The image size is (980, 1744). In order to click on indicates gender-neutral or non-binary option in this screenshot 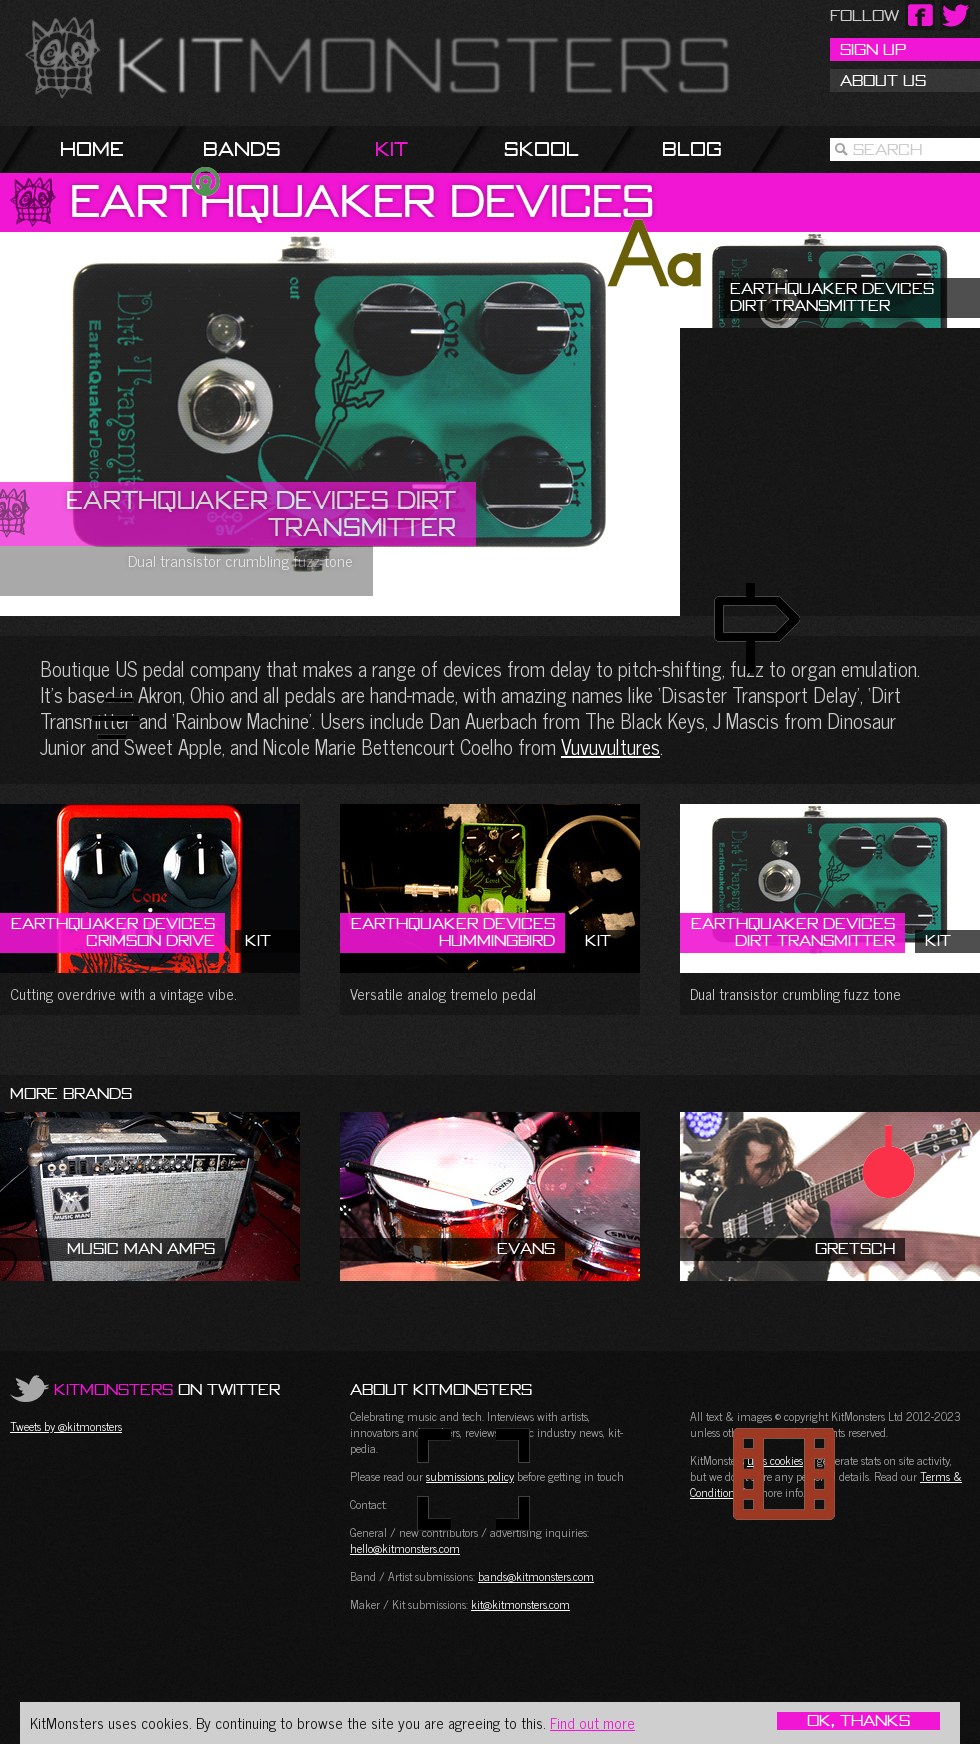, I will do `click(888, 1163)`.